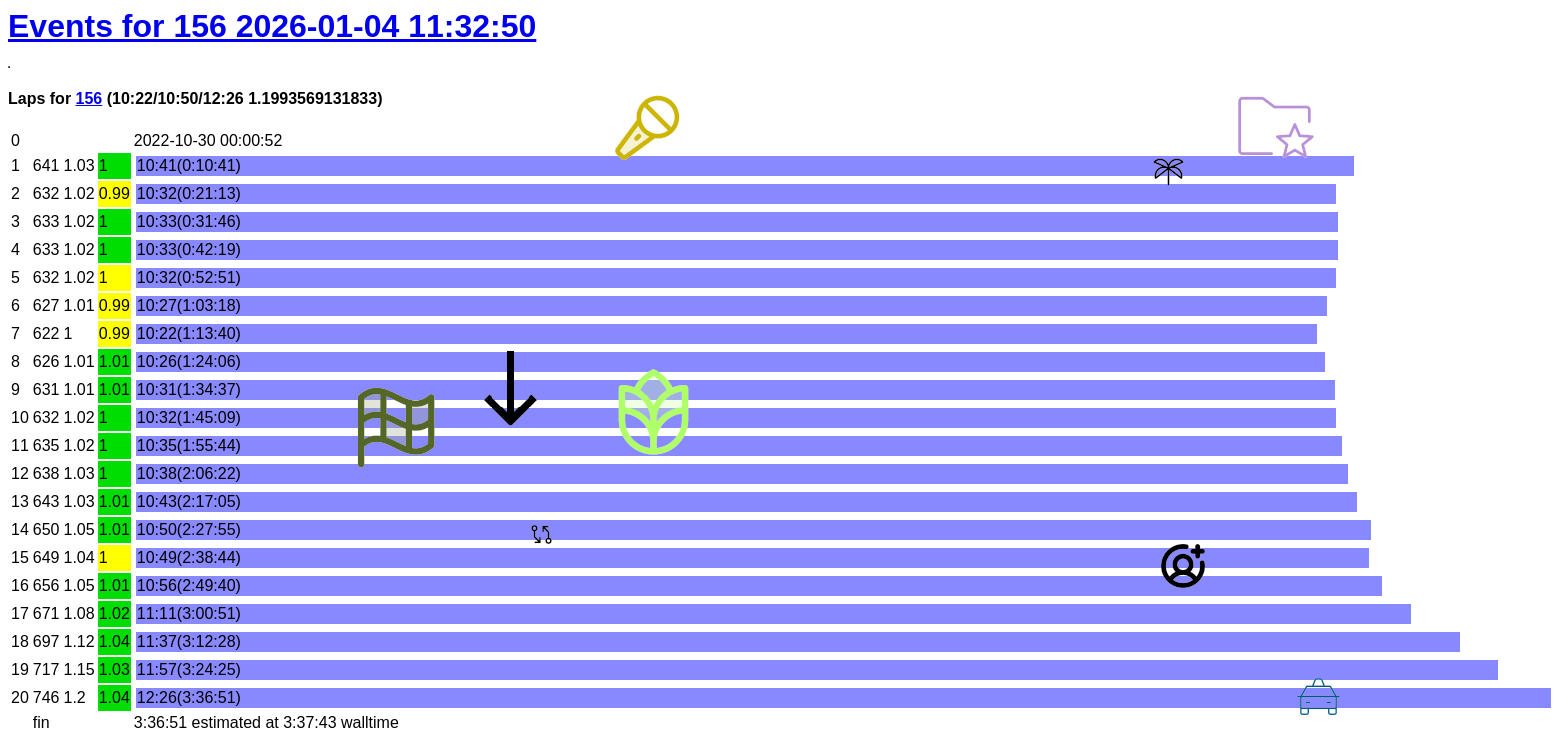 This screenshot has width=1568, height=743. Describe the element at coordinates (510, 388) in the screenshot. I see `navigate or scroll downward` at that location.